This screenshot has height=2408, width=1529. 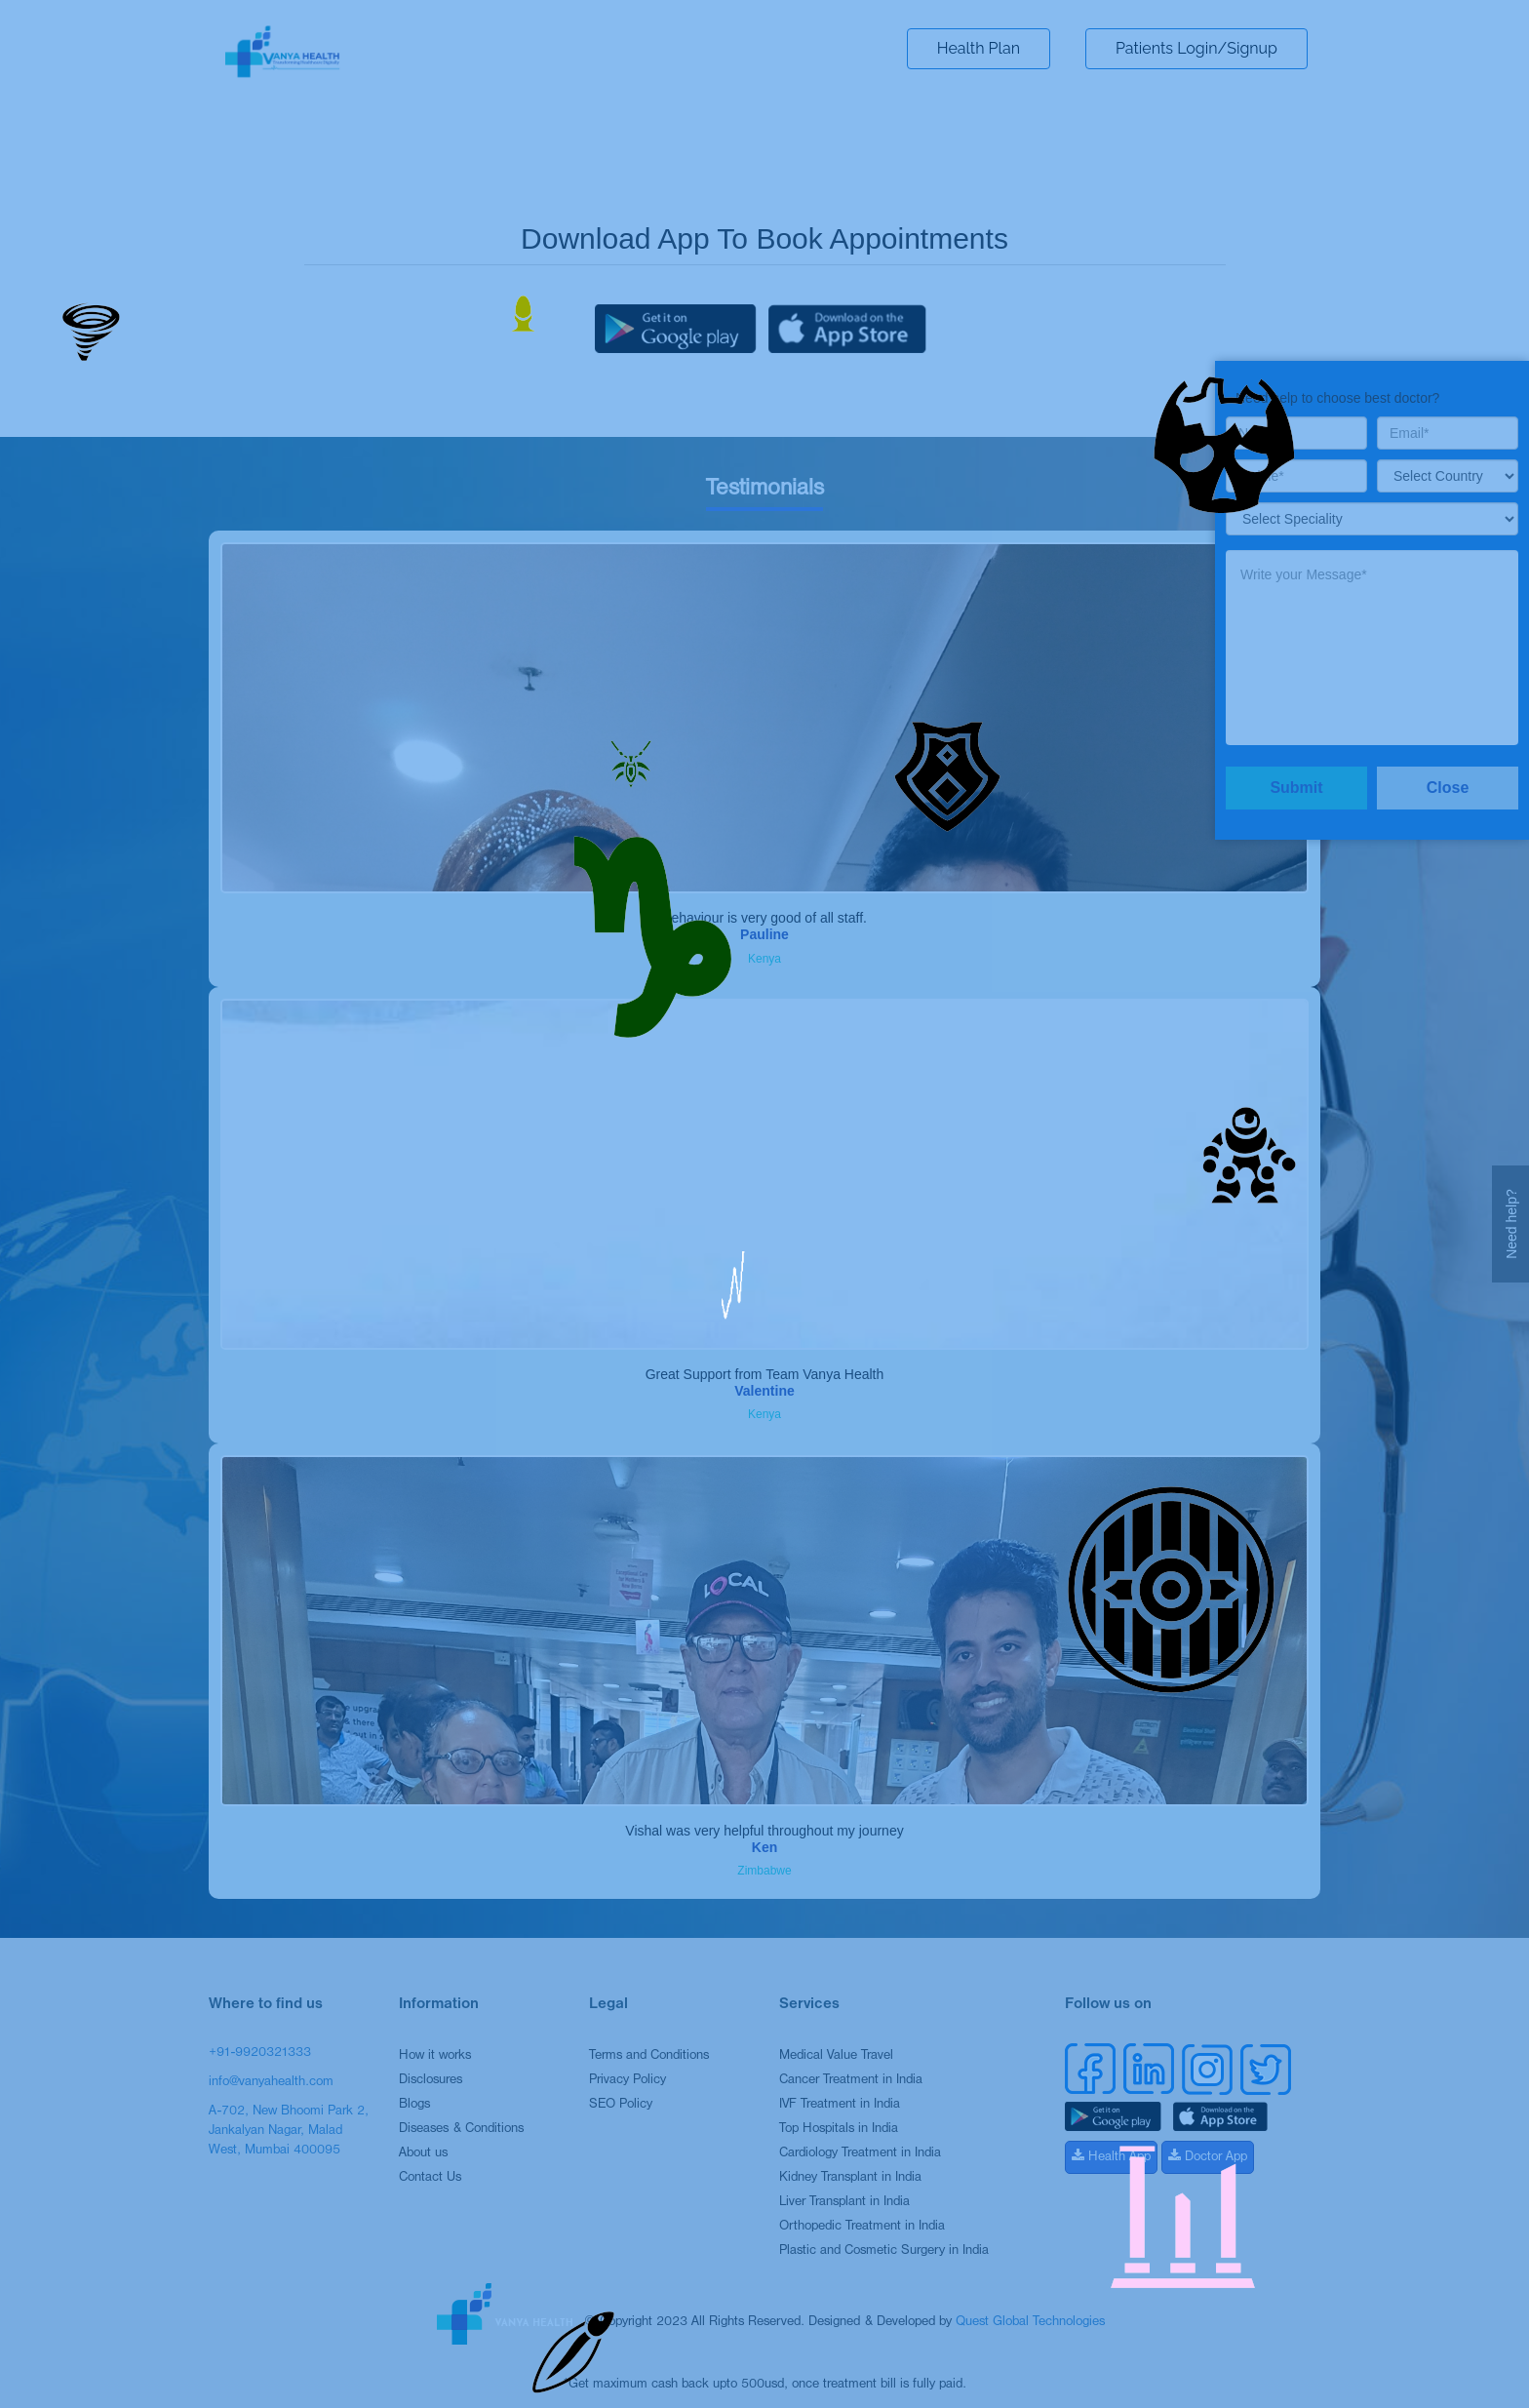 What do you see at coordinates (648, 937) in the screenshot?
I see `capricorn zodiac sign symbol` at bounding box center [648, 937].